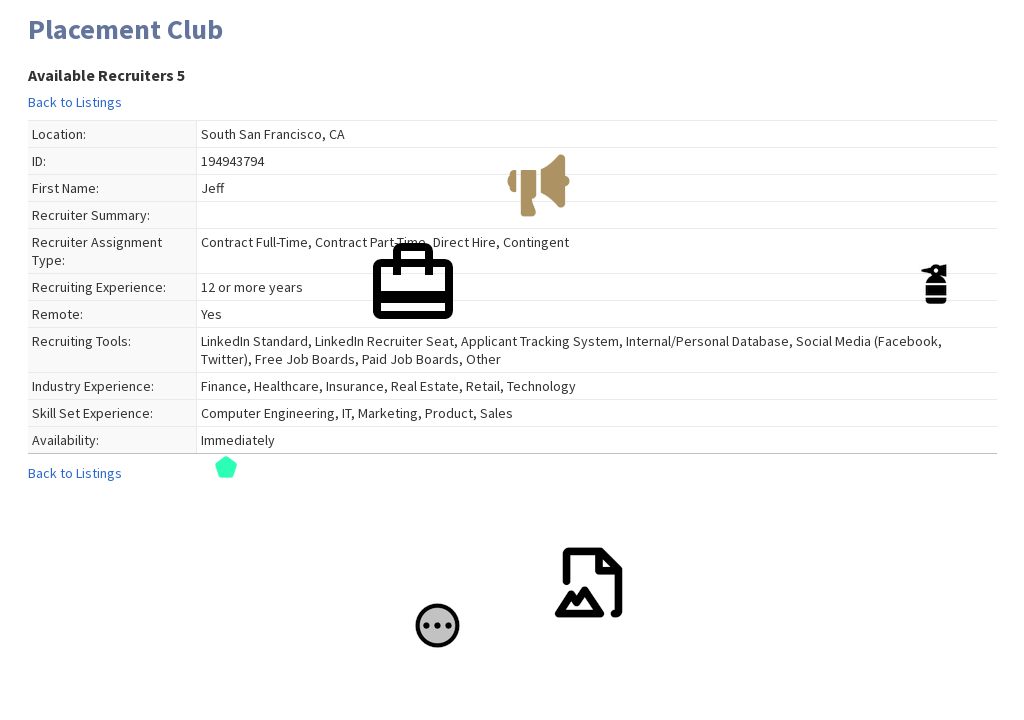 The height and width of the screenshot is (720, 1024). What do you see at coordinates (538, 185) in the screenshot?
I see `make an announcement or broadcast` at bounding box center [538, 185].